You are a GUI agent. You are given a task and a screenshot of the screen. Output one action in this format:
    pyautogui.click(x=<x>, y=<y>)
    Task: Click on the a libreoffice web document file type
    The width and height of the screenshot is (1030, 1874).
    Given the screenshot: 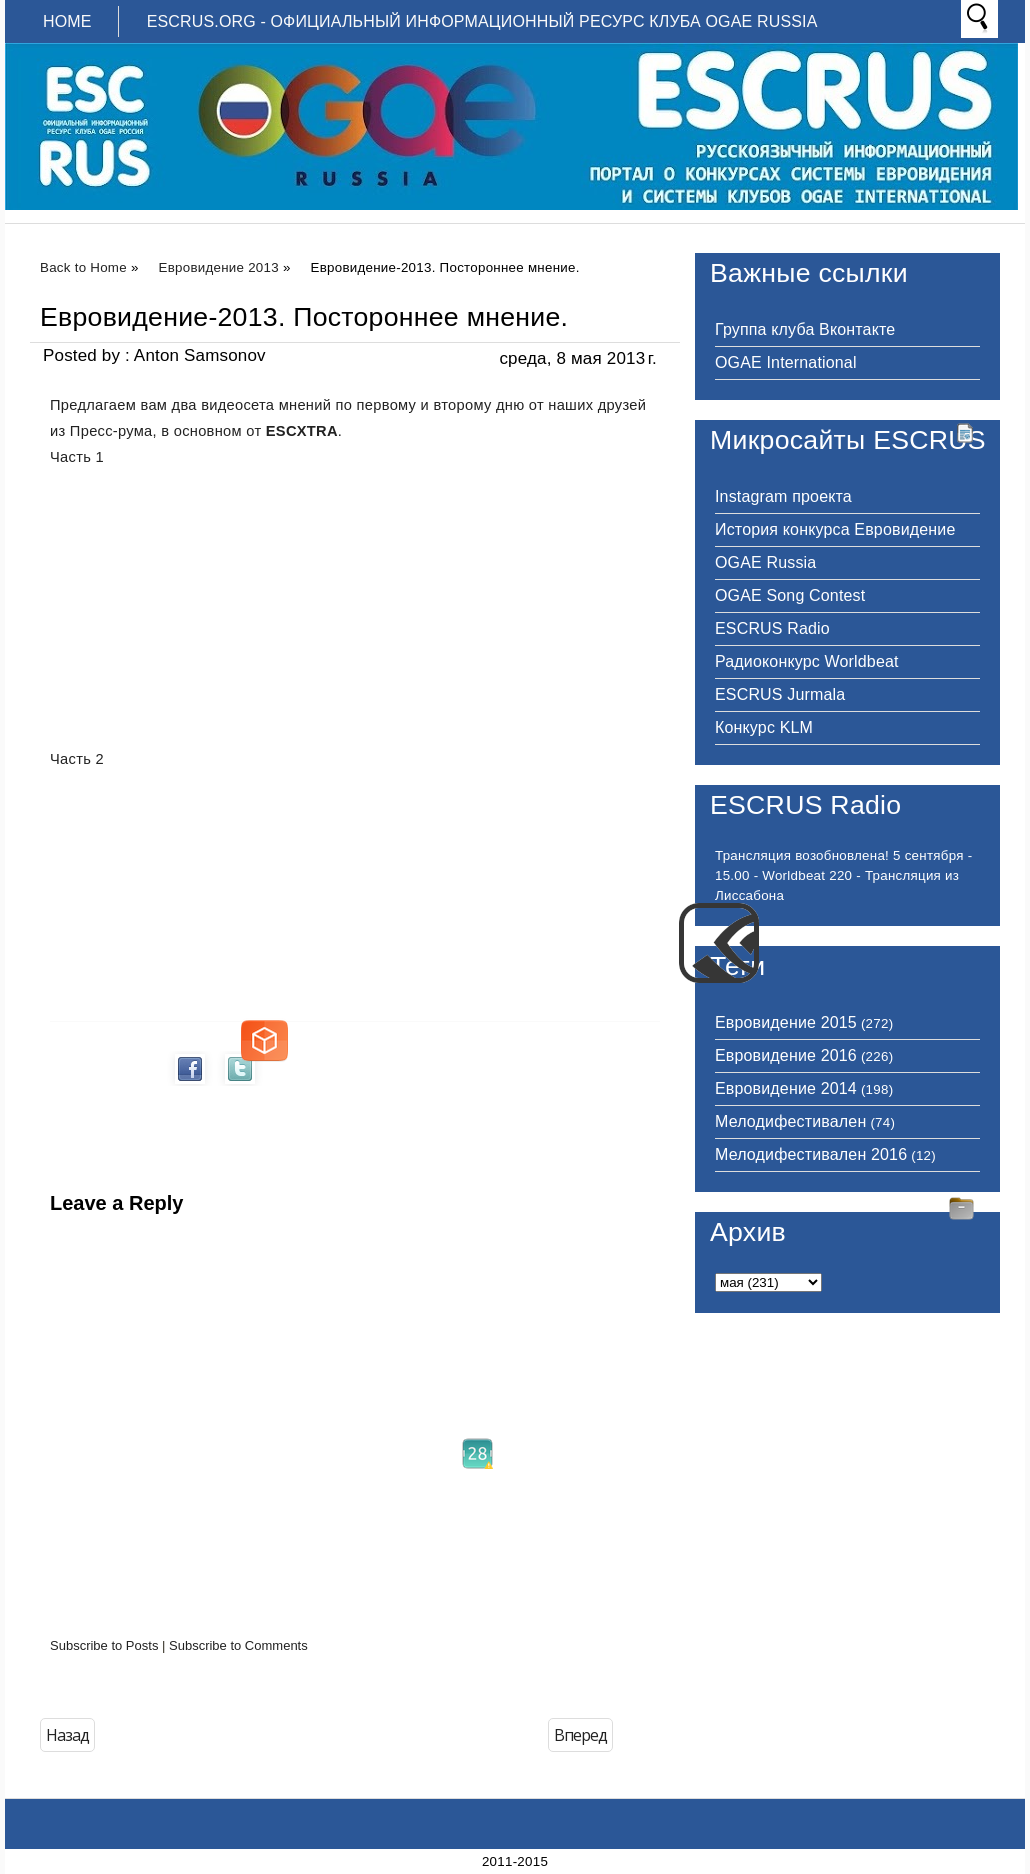 What is the action you would take?
    pyautogui.click(x=965, y=433)
    